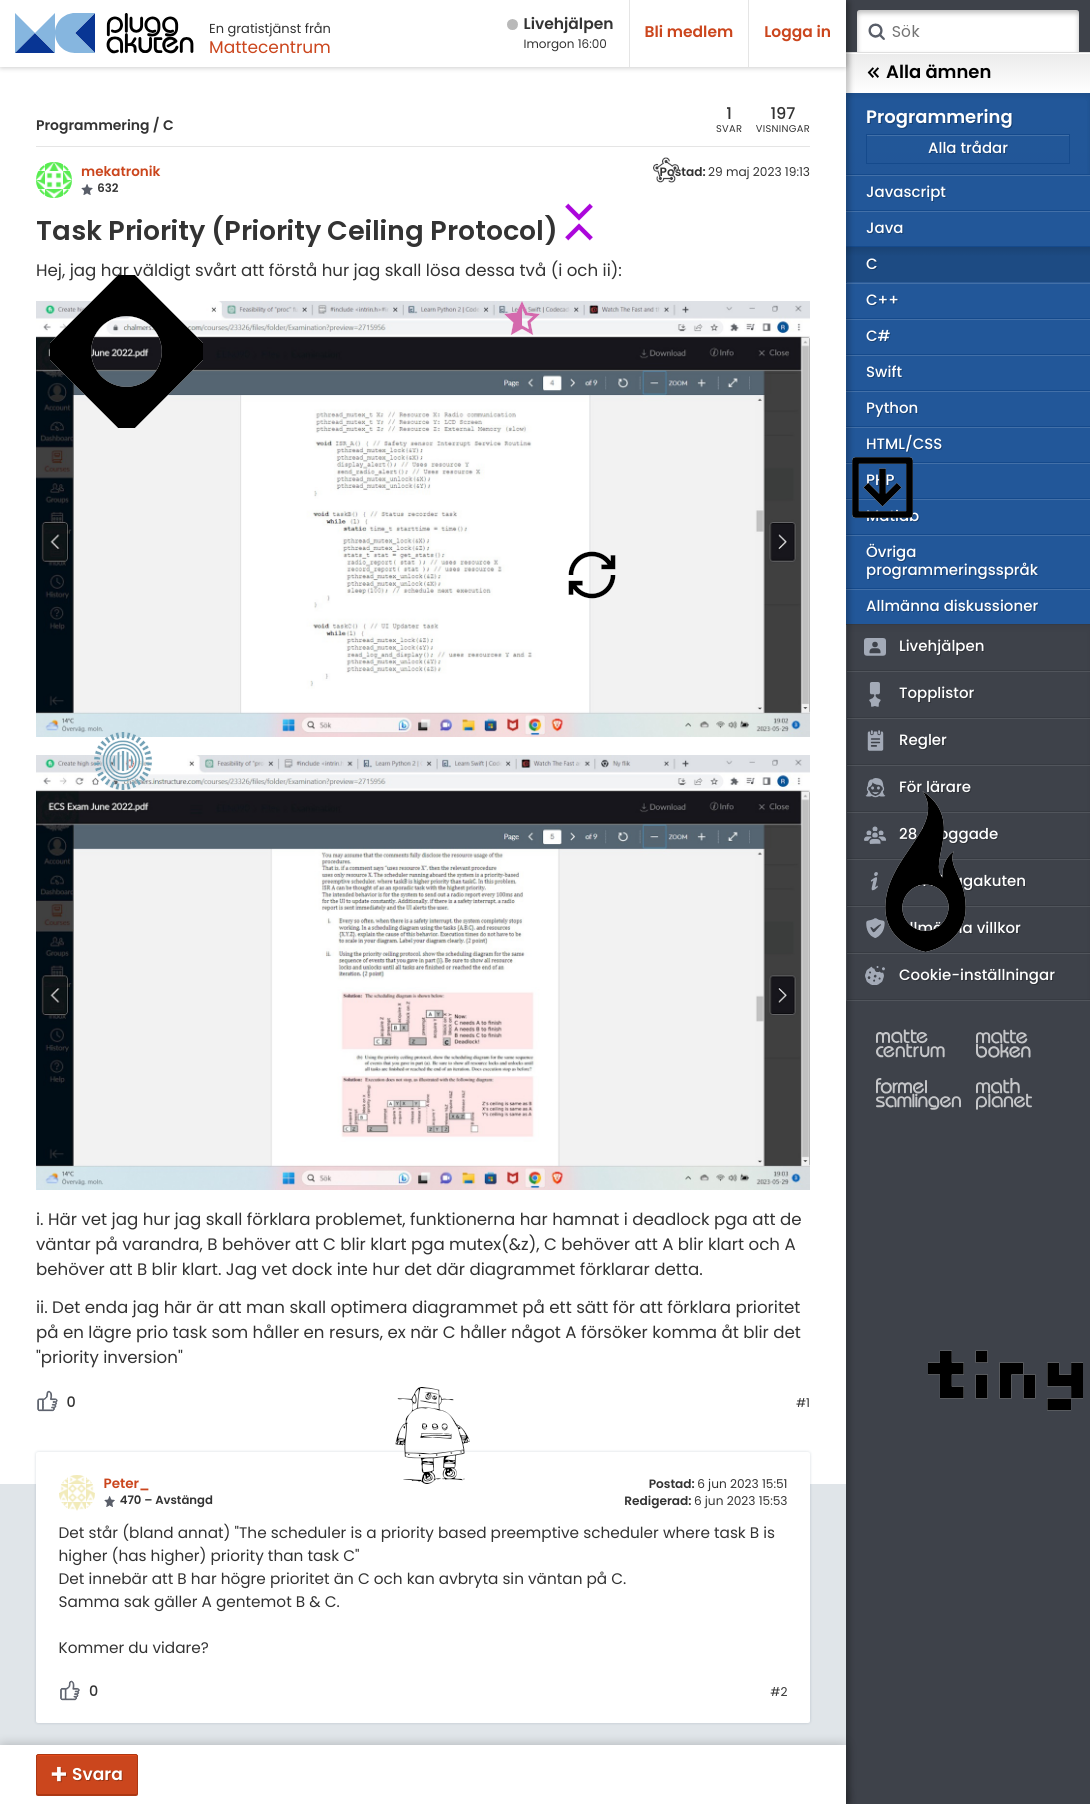  Describe the element at coordinates (925, 871) in the screenshot. I see `sparkpost email delivery service logo` at that location.